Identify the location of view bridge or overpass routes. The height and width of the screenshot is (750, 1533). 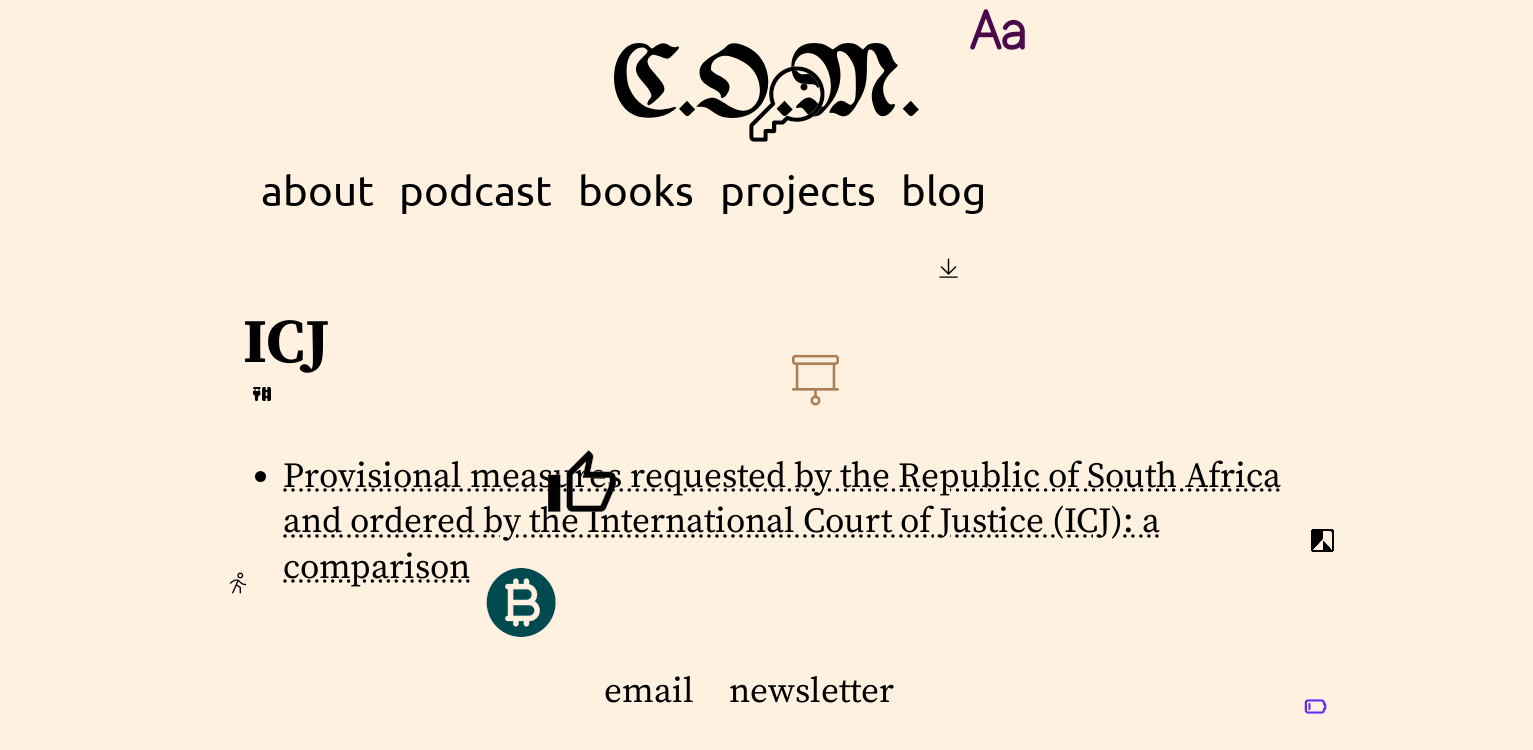
(262, 394).